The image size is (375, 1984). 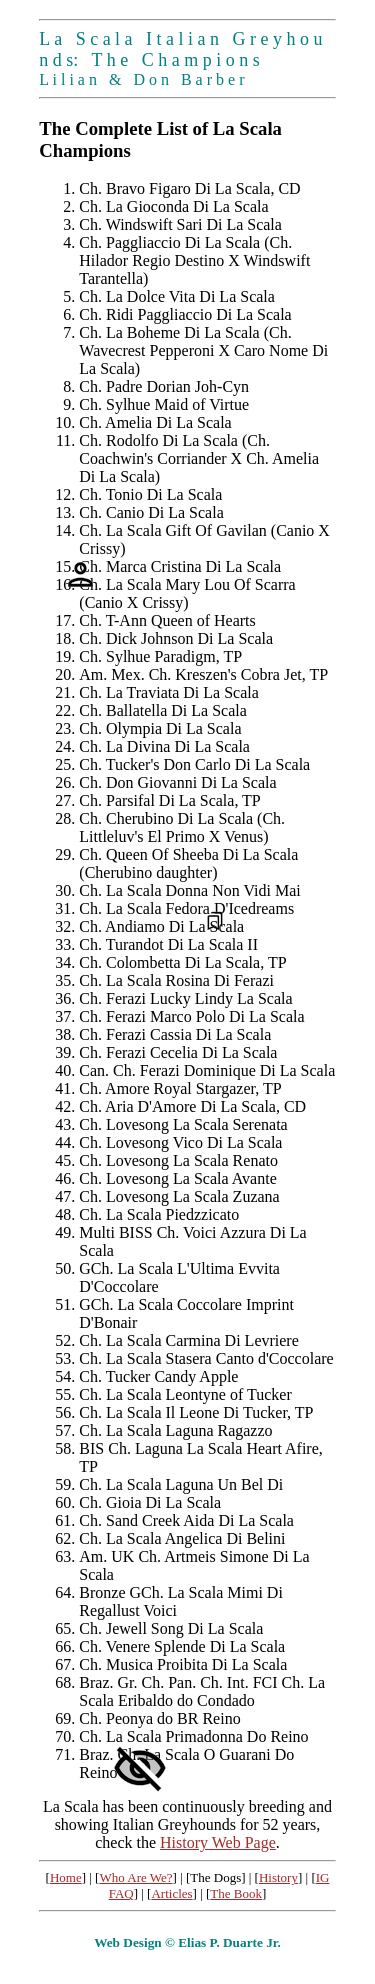 What do you see at coordinates (140, 1769) in the screenshot?
I see `hide password or sensitive content` at bounding box center [140, 1769].